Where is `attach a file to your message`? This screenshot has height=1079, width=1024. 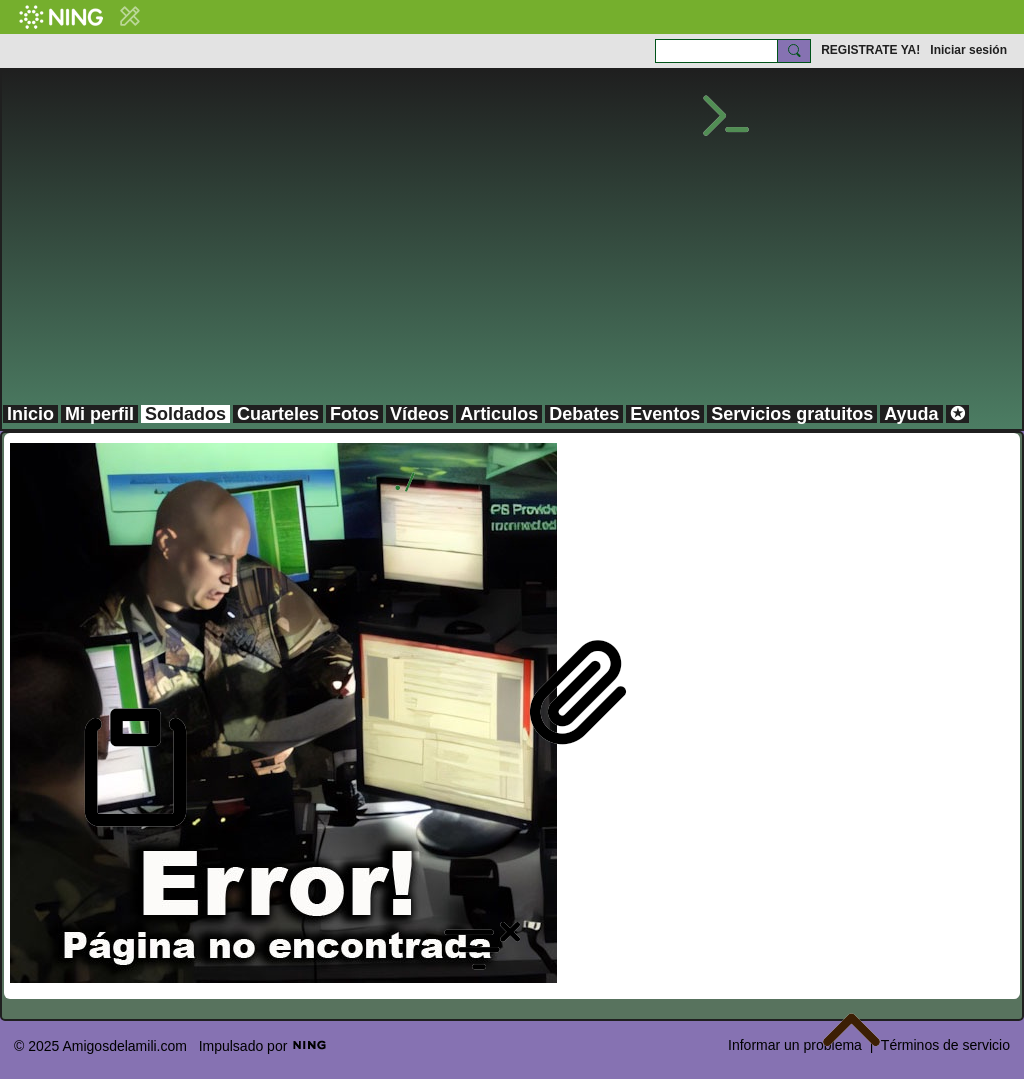
attach a file to your message is located at coordinates (576, 690).